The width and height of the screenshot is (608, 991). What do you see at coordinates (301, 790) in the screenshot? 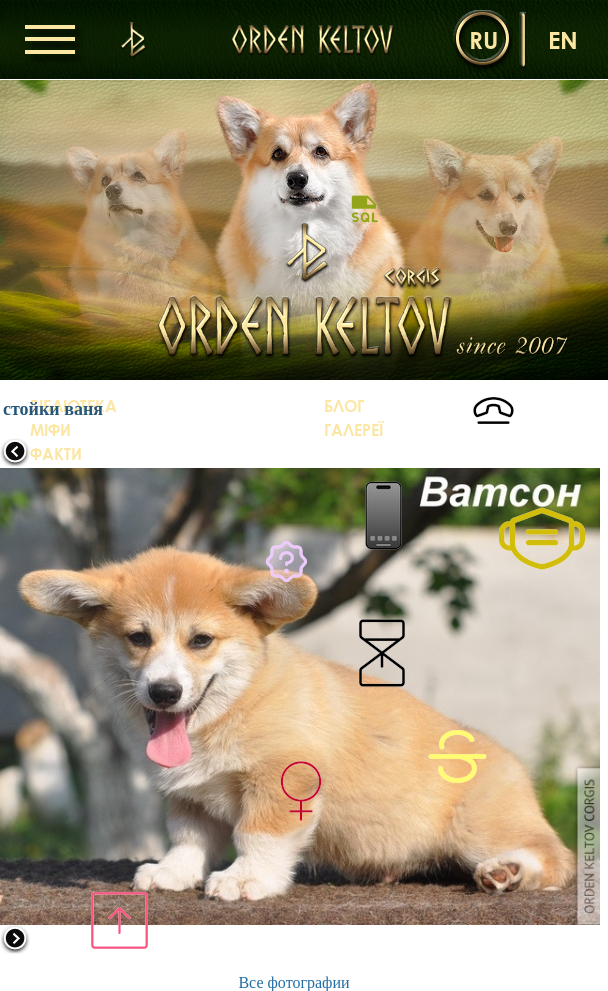
I see `select female gender option` at bounding box center [301, 790].